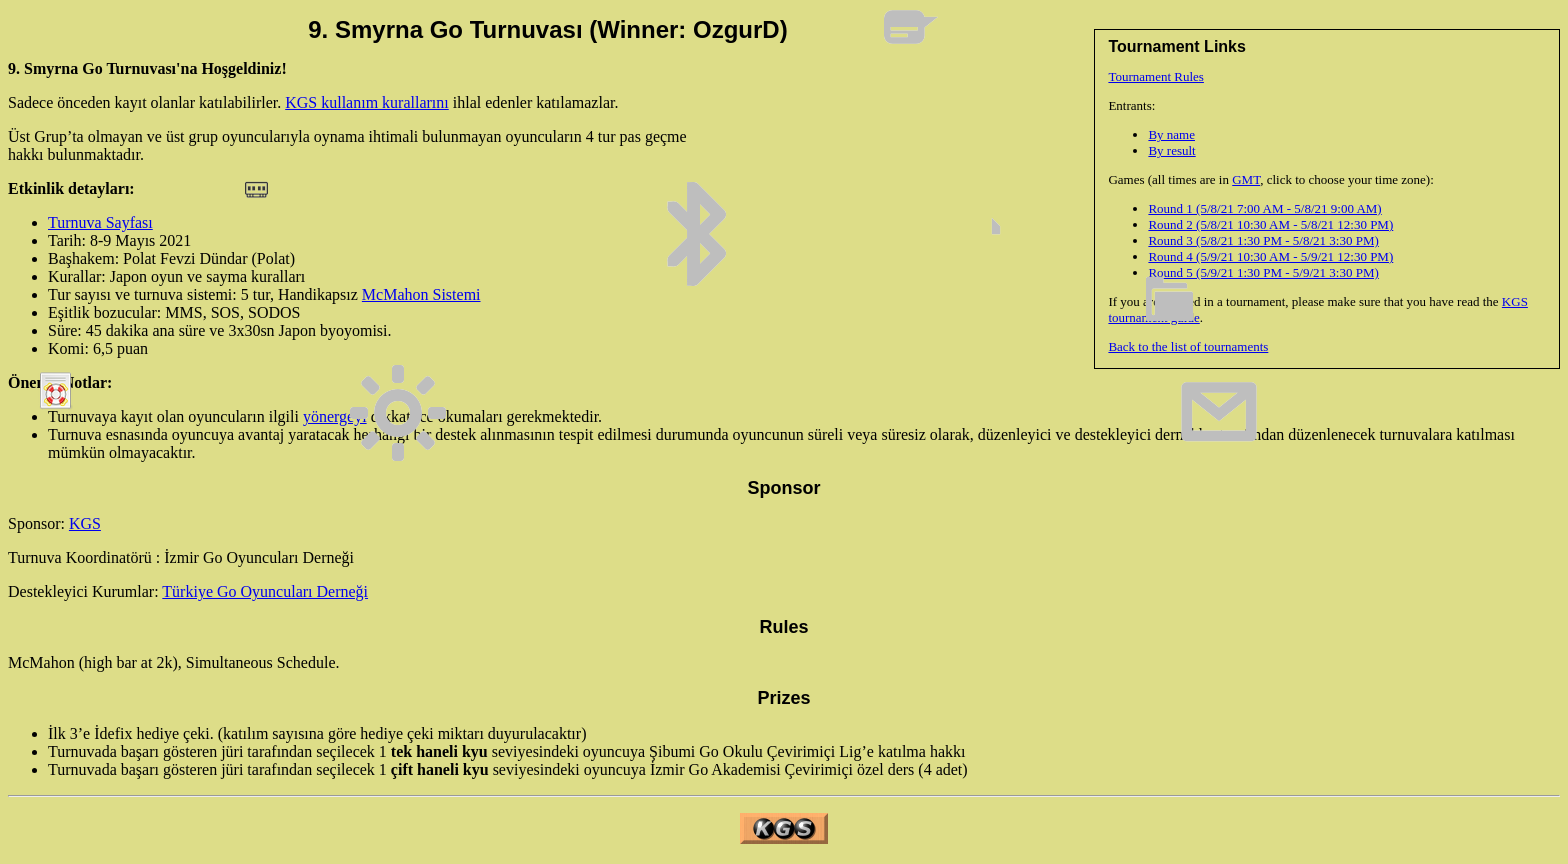 This screenshot has height=864, width=1568. What do you see at coordinates (398, 413) in the screenshot?
I see `adjust display brightness settings` at bounding box center [398, 413].